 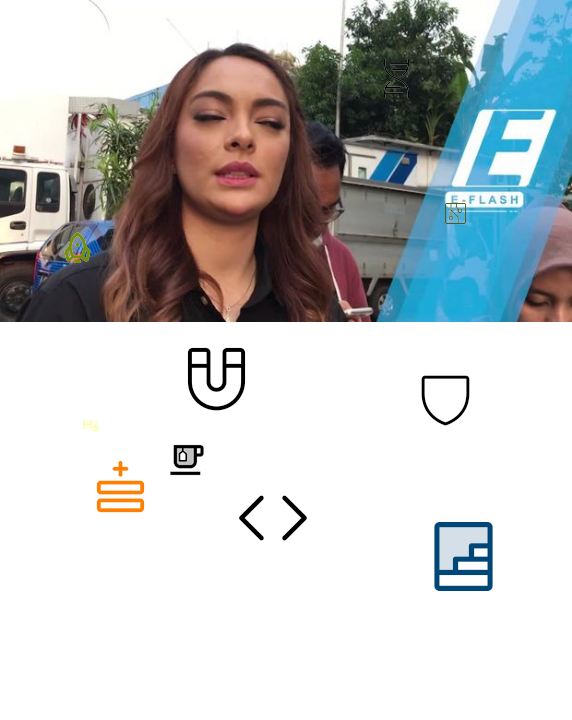 What do you see at coordinates (216, 376) in the screenshot?
I see `activate magnetic snap or alignment tool` at bounding box center [216, 376].